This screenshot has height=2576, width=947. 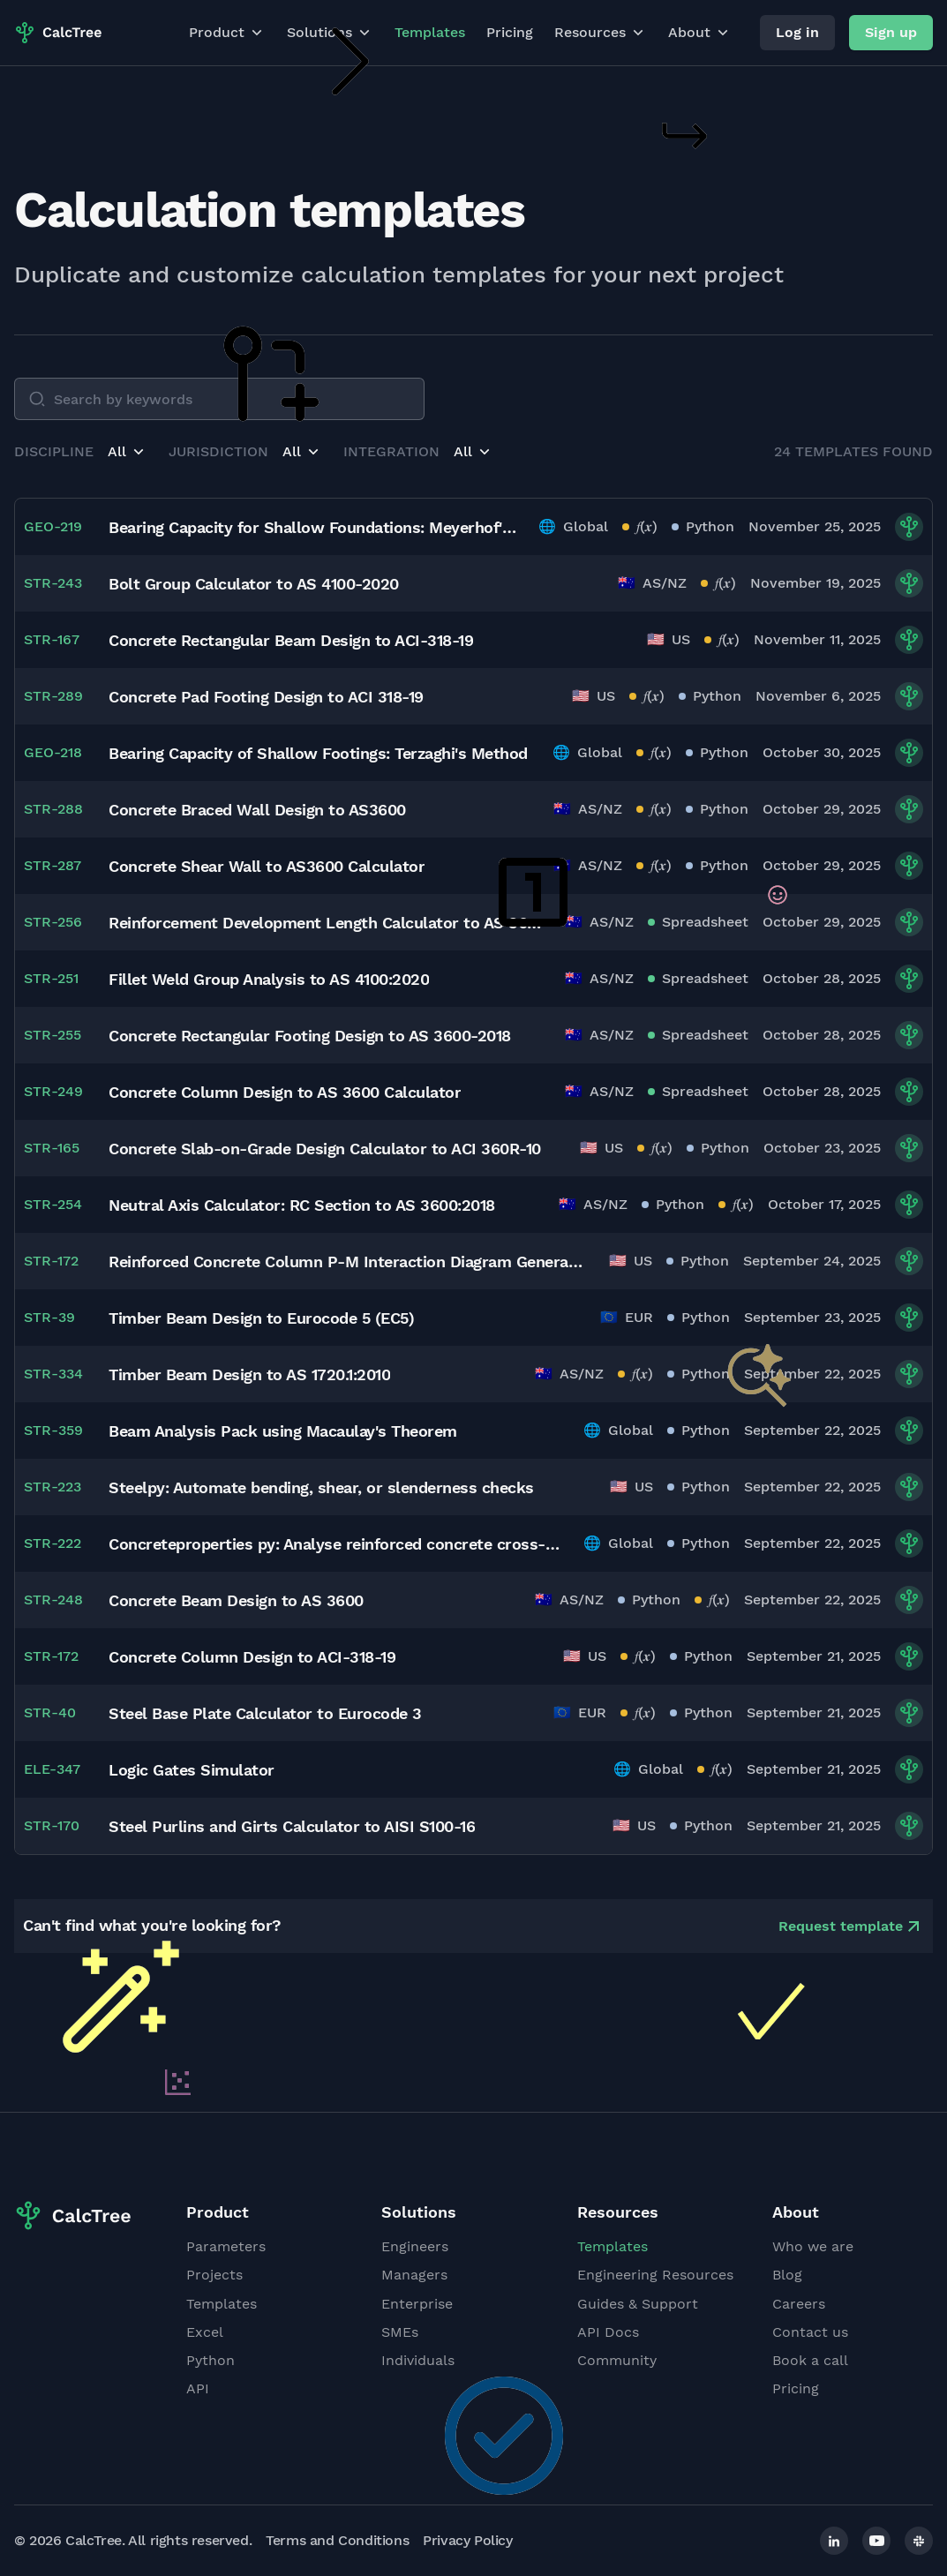 I want to click on search with AI-powered suggestions, so click(x=757, y=1378).